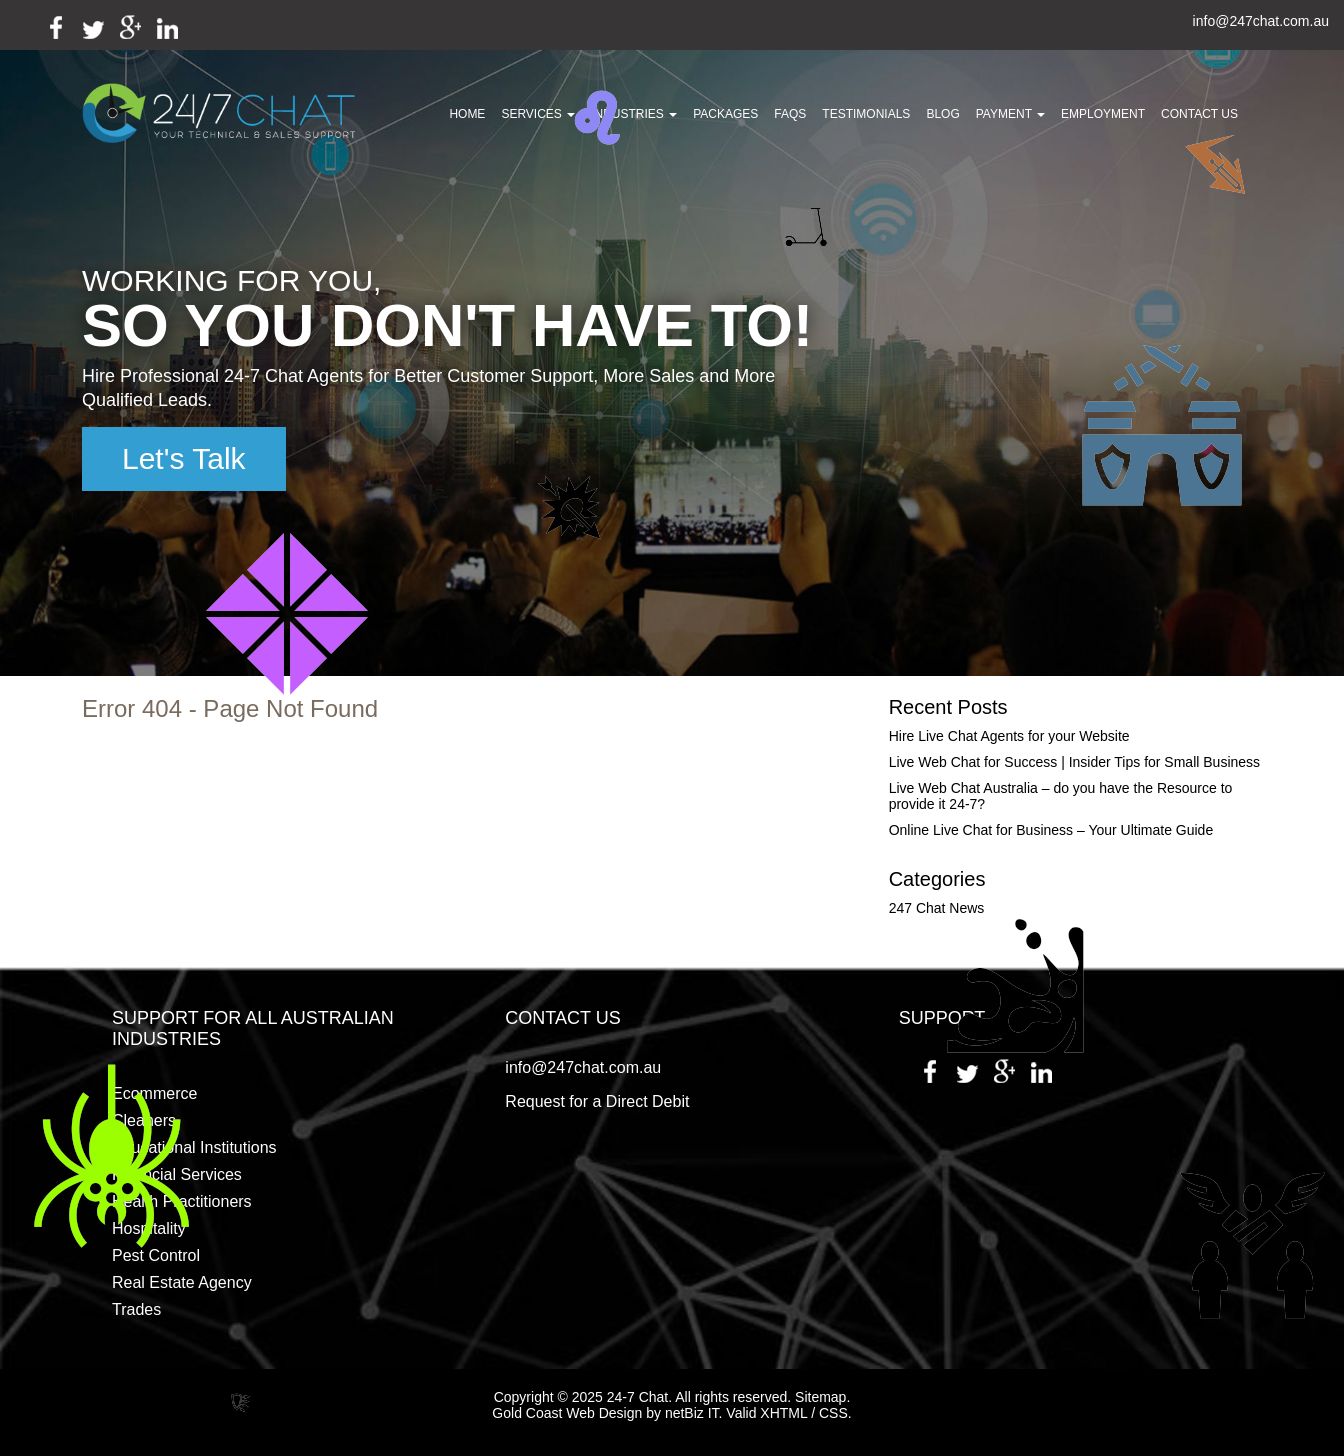 The height and width of the screenshot is (1456, 1344). Describe the element at coordinates (287, 614) in the screenshot. I see `toggle grid or quadrant view` at that location.